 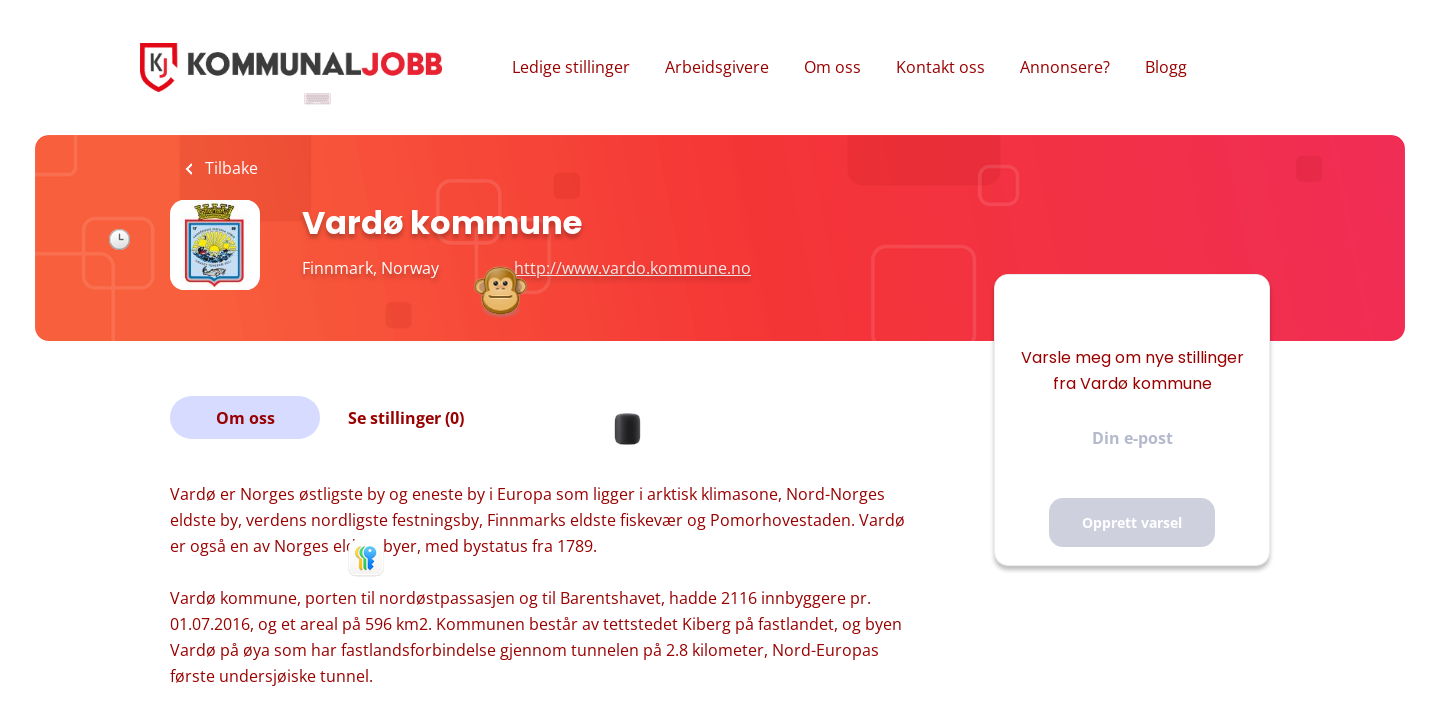 I want to click on monkey face emoji for expressing playfulness, so click(x=500, y=290).